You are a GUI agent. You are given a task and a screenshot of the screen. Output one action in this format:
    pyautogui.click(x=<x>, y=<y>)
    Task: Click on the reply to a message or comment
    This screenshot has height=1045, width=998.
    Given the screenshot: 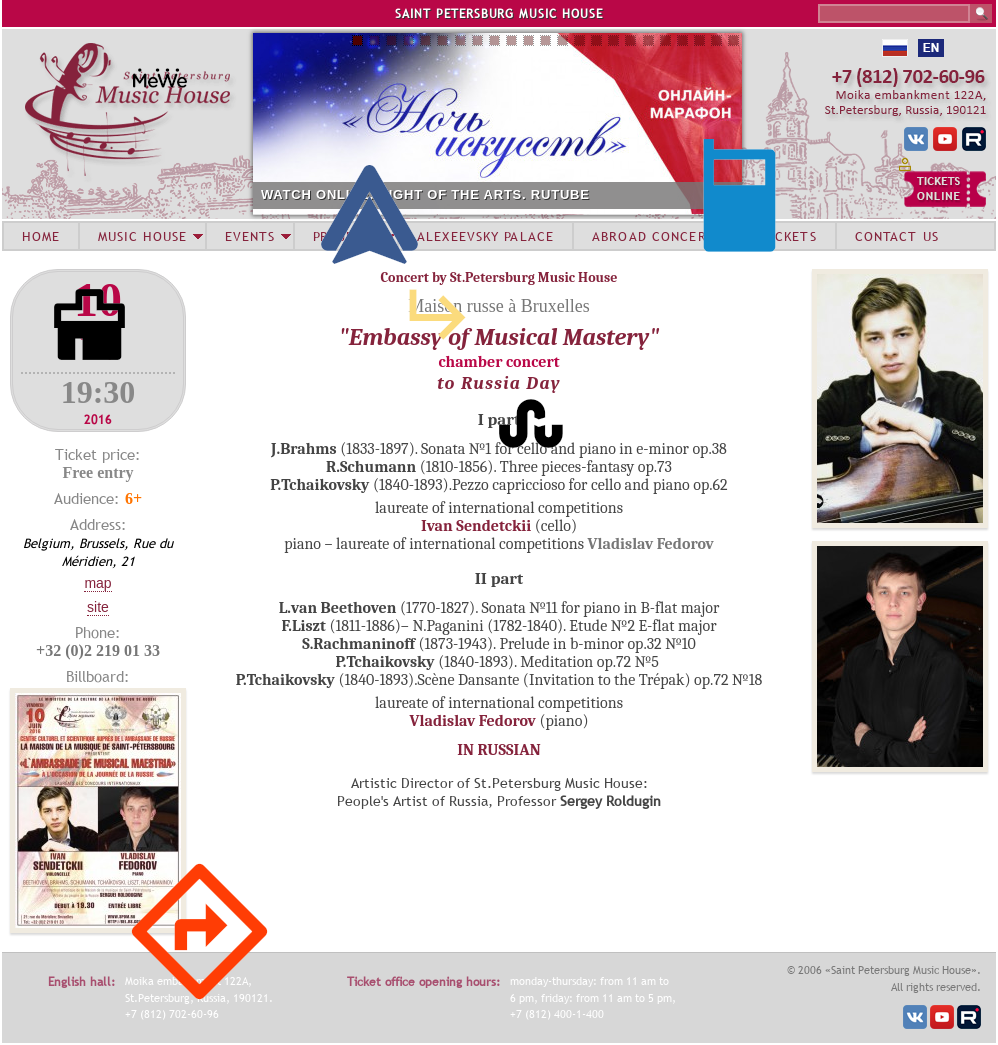 What is the action you would take?
    pyautogui.click(x=434, y=314)
    